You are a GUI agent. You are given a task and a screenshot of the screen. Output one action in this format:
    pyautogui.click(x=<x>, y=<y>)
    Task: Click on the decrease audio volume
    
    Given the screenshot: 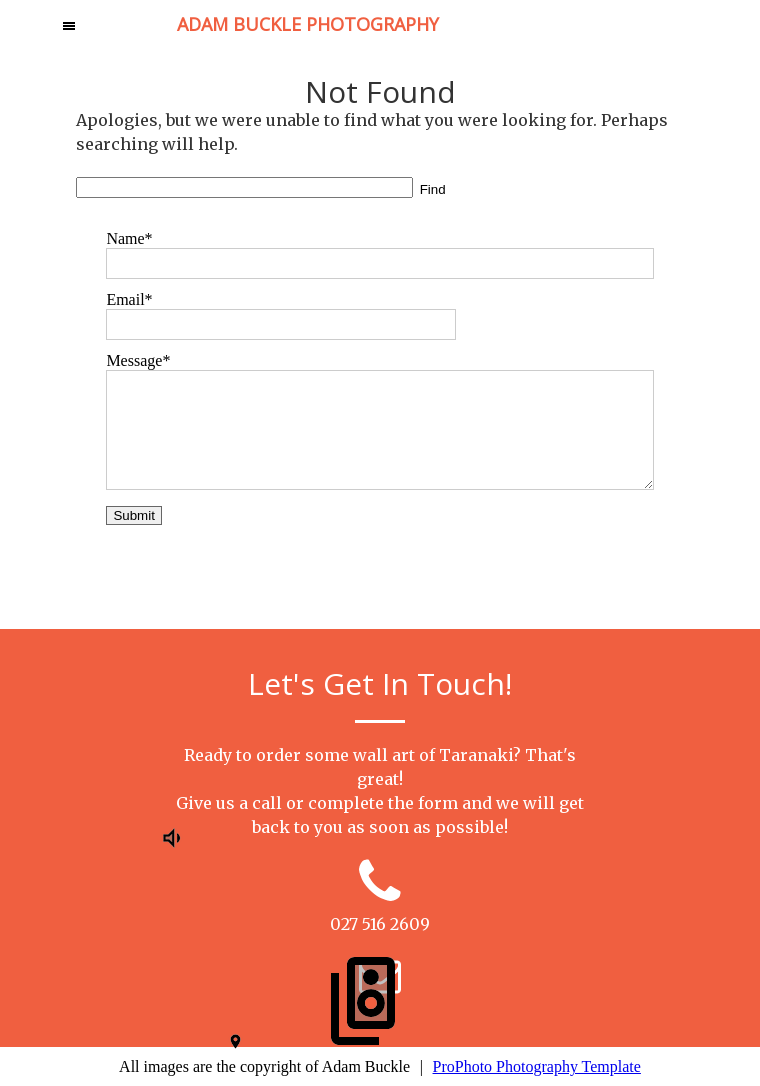 What is the action you would take?
    pyautogui.click(x=172, y=838)
    